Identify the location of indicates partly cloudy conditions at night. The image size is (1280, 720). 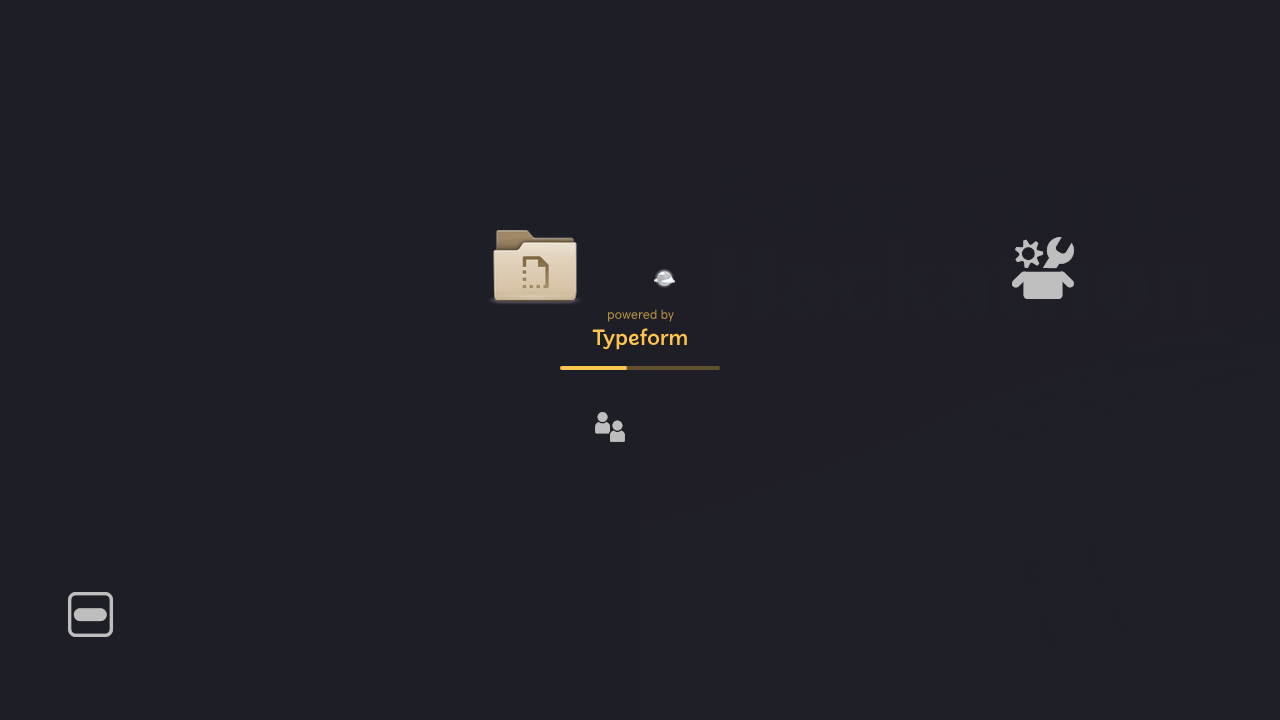
(664, 278).